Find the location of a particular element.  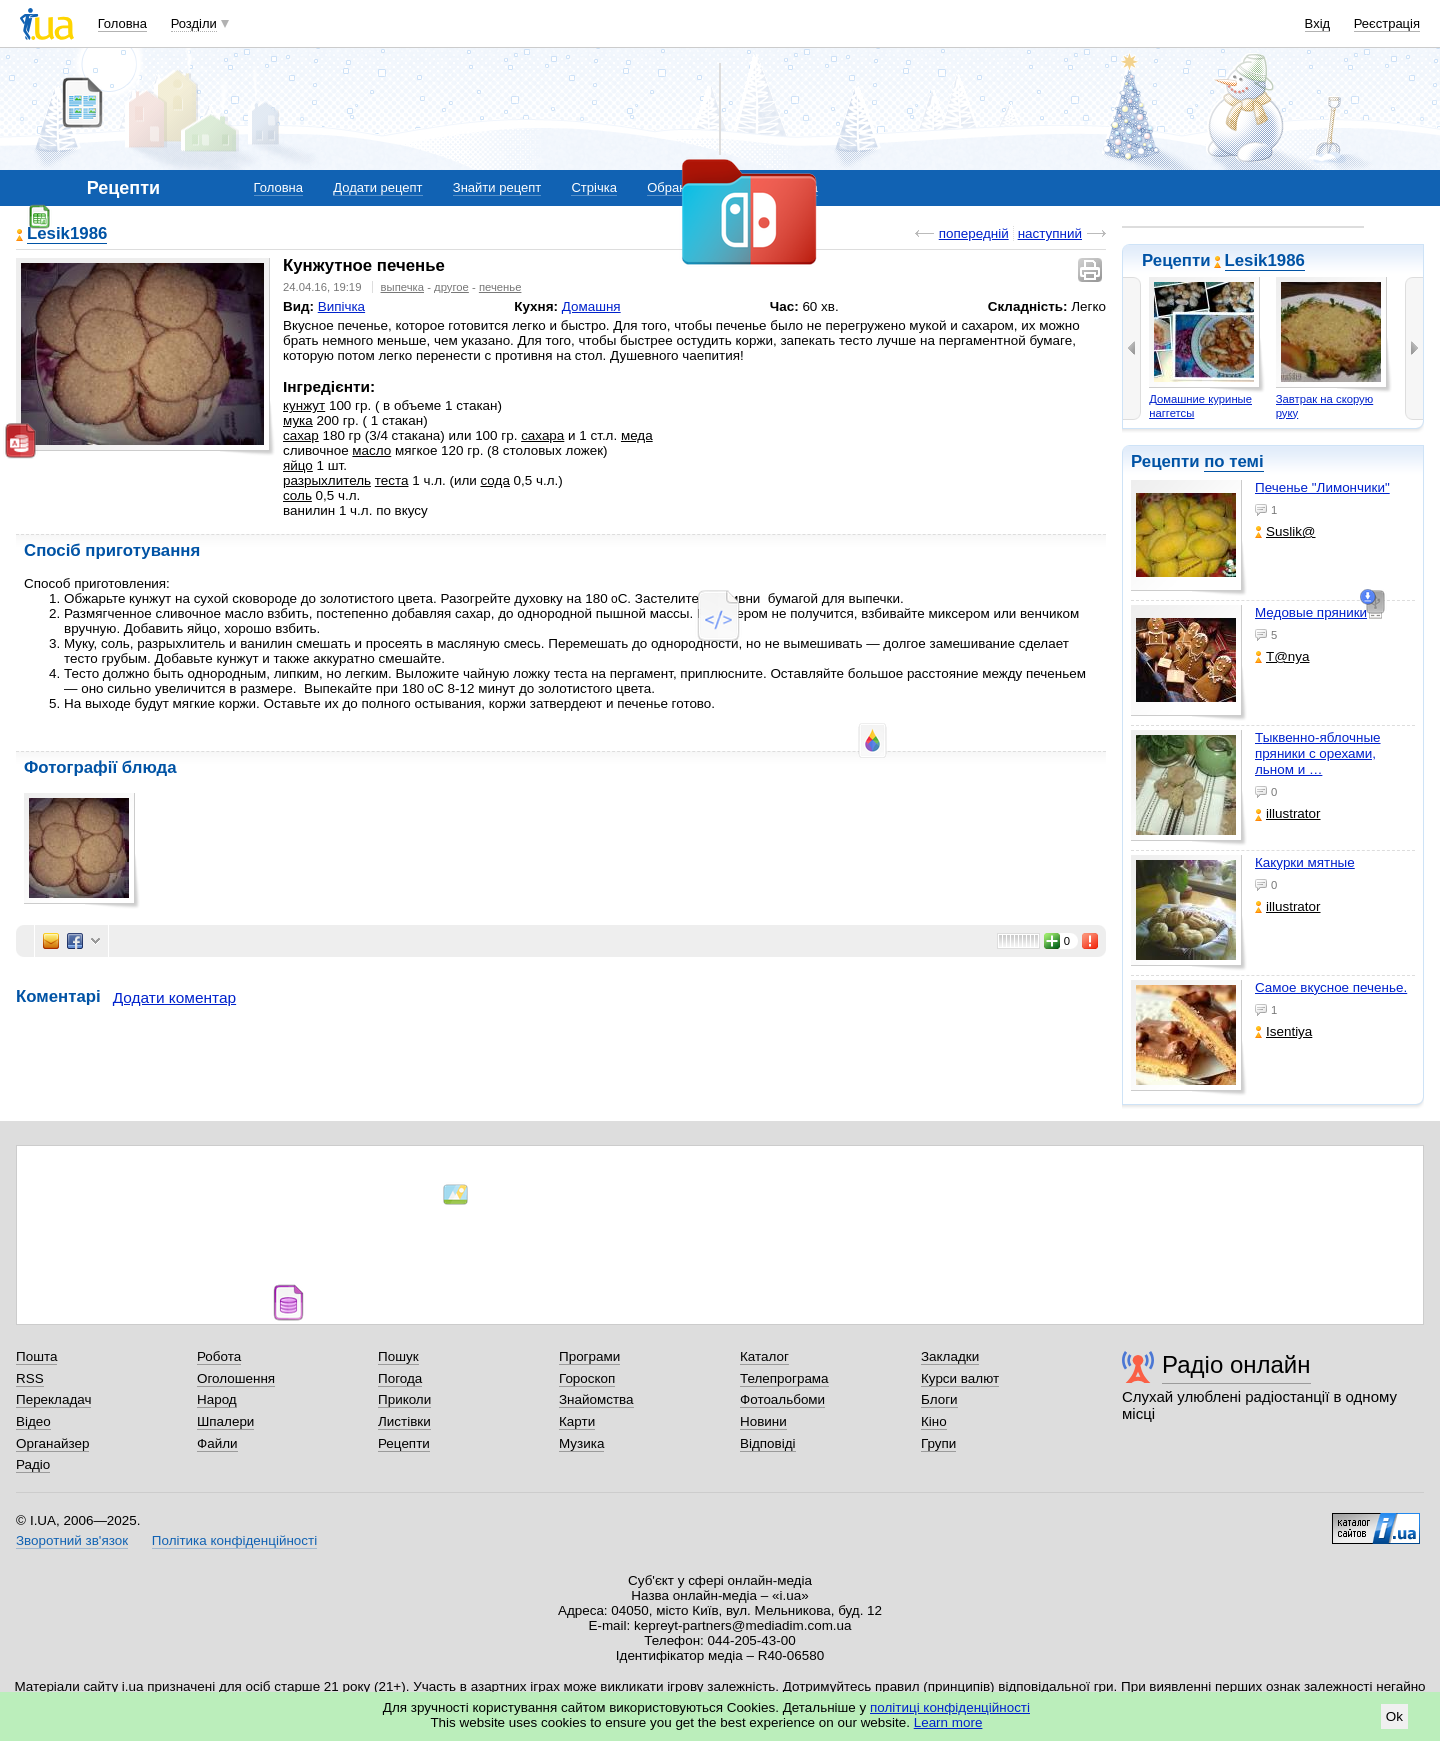

open the photos app is located at coordinates (455, 1194).